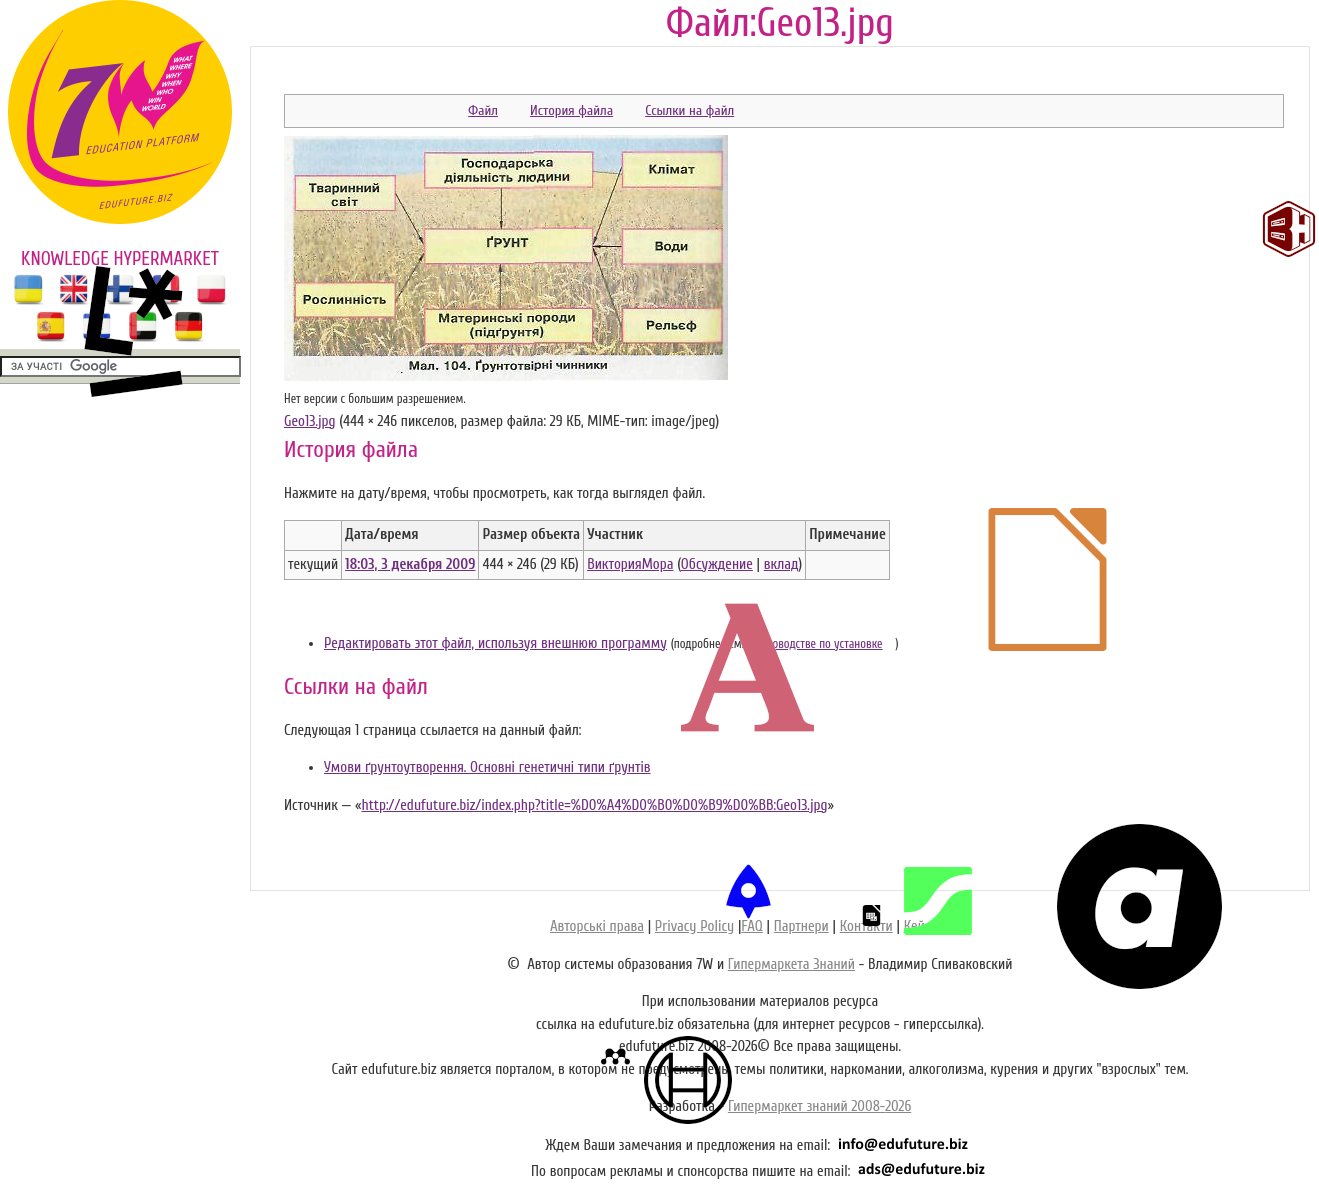  What do you see at coordinates (871, 915) in the screenshot?
I see `open LibreOffice Calc spreadsheet application` at bounding box center [871, 915].